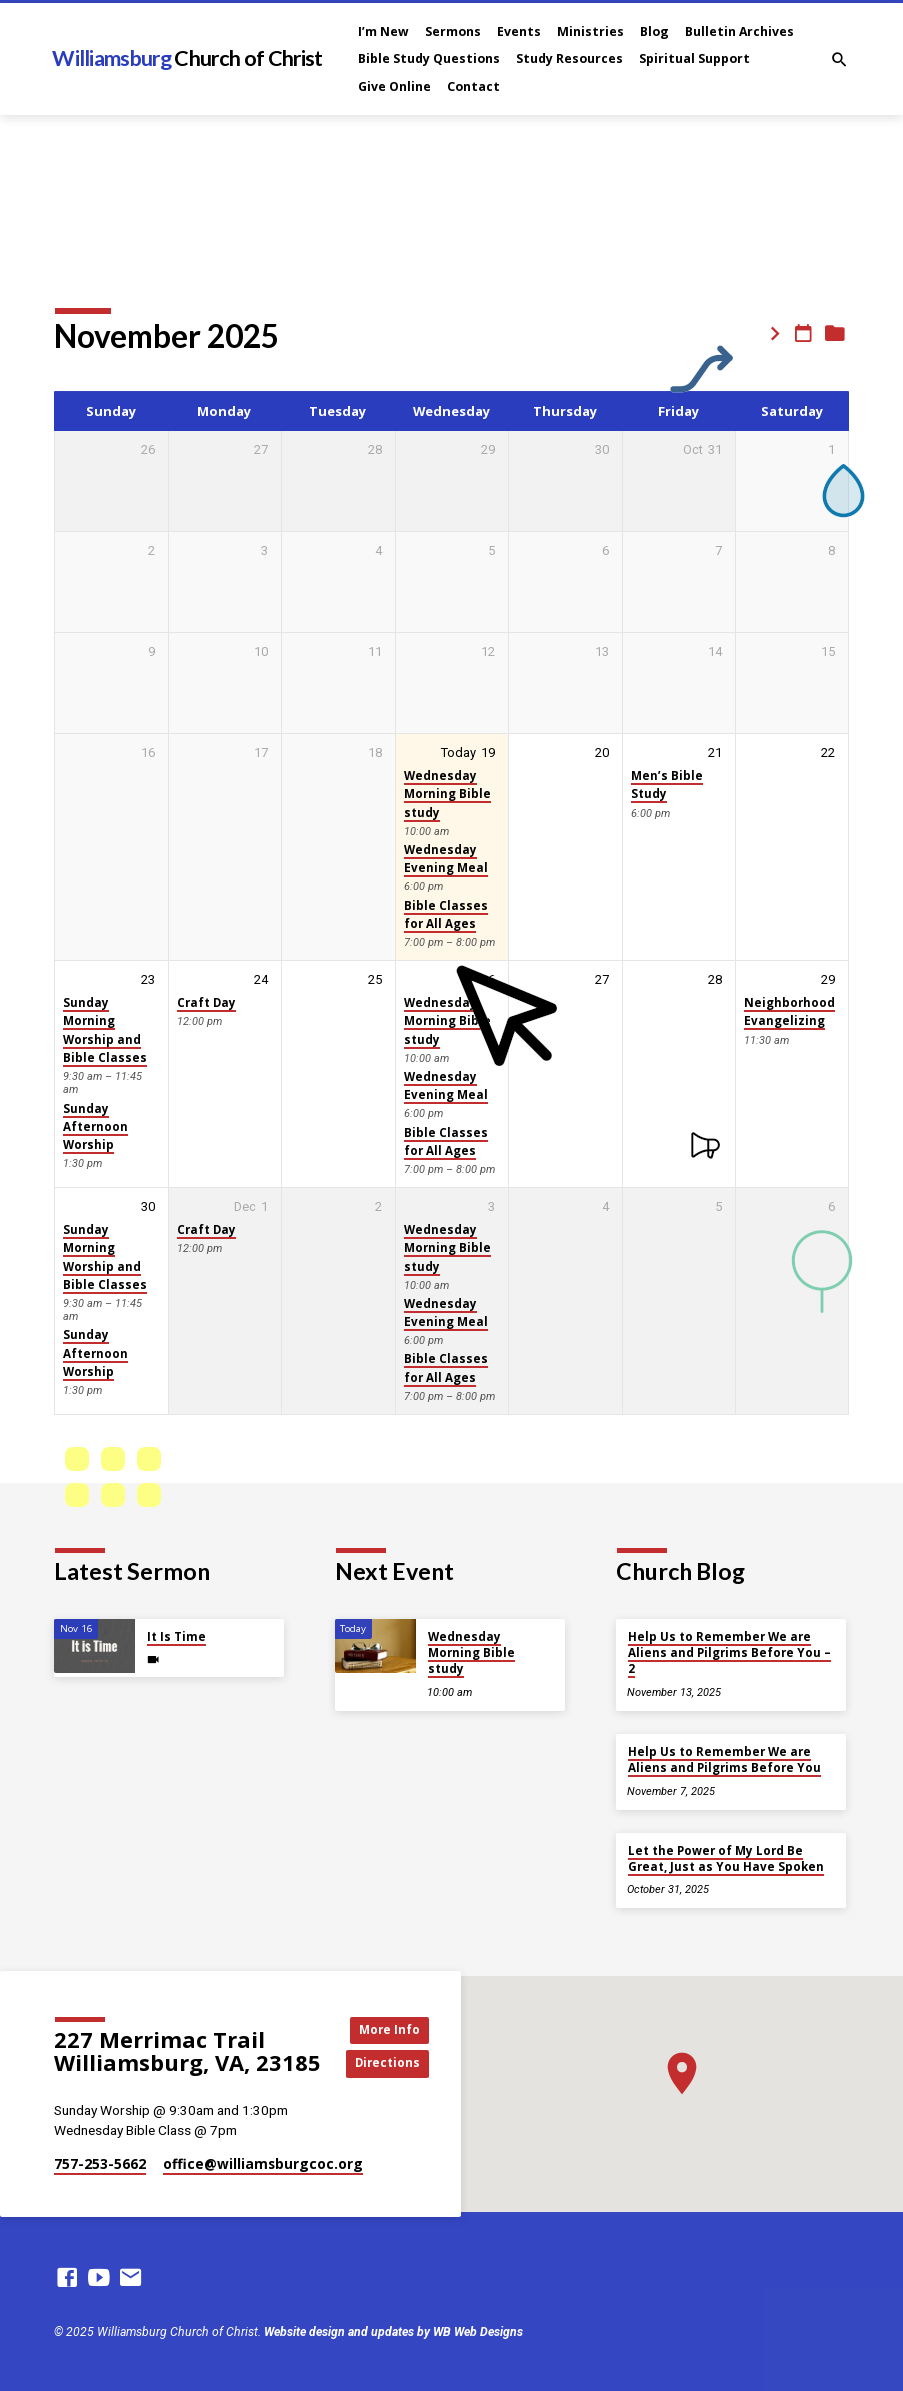 The image size is (903, 2391). What do you see at coordinates (509, 1018) in the screenshot?
I see `cursor selection tool` at bounding box center [509, 1018].